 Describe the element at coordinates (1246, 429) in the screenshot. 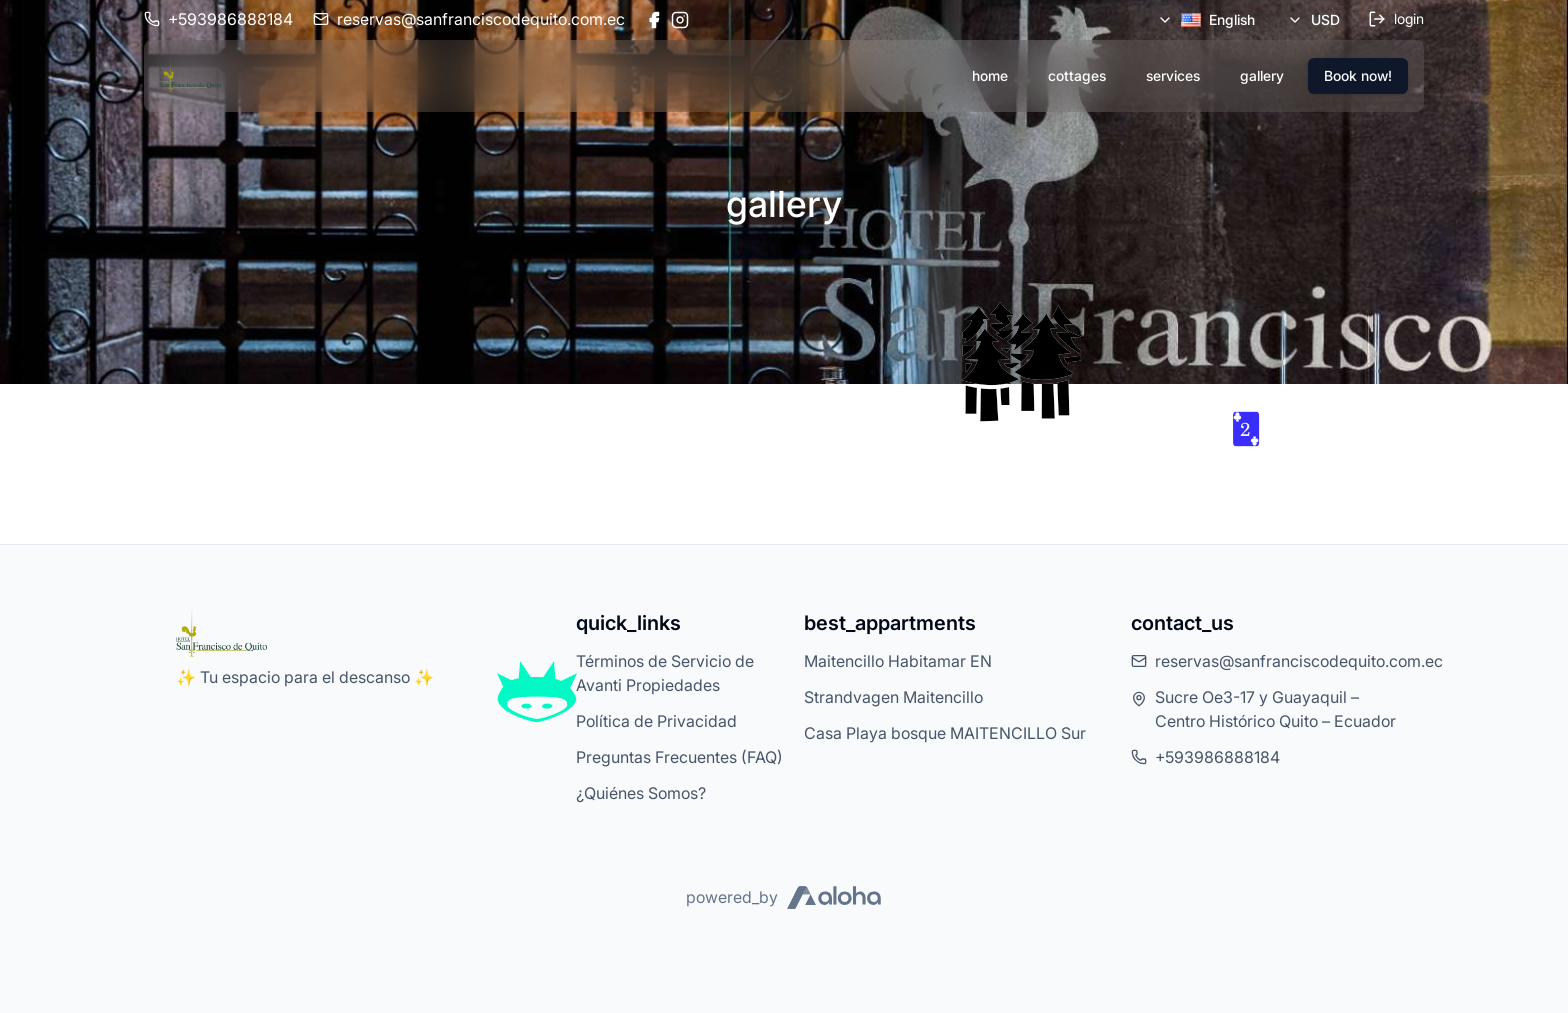

I see `two of clubs playing card` at that location.